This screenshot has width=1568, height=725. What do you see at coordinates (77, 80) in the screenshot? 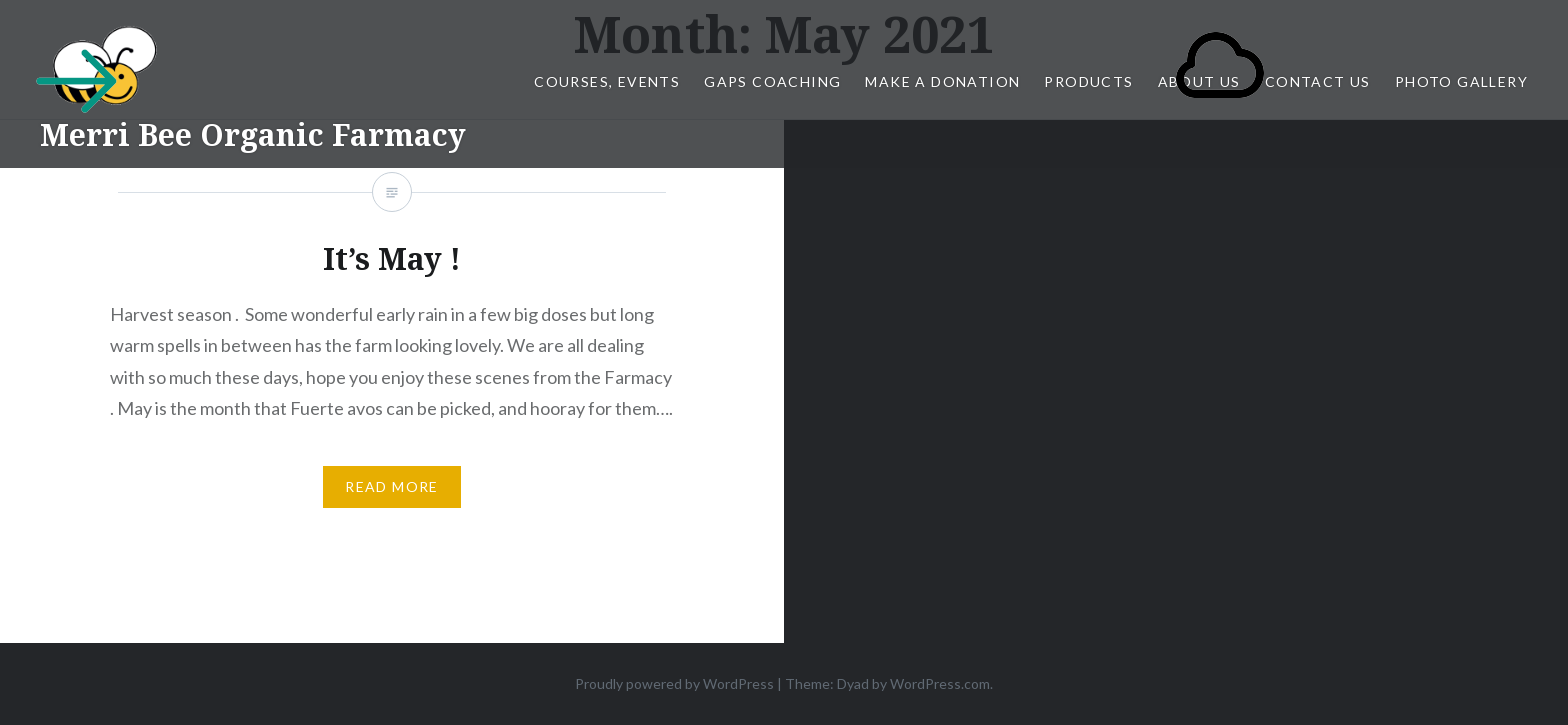
I see `navigate to the next item or page` at bounding box center [77, 80].